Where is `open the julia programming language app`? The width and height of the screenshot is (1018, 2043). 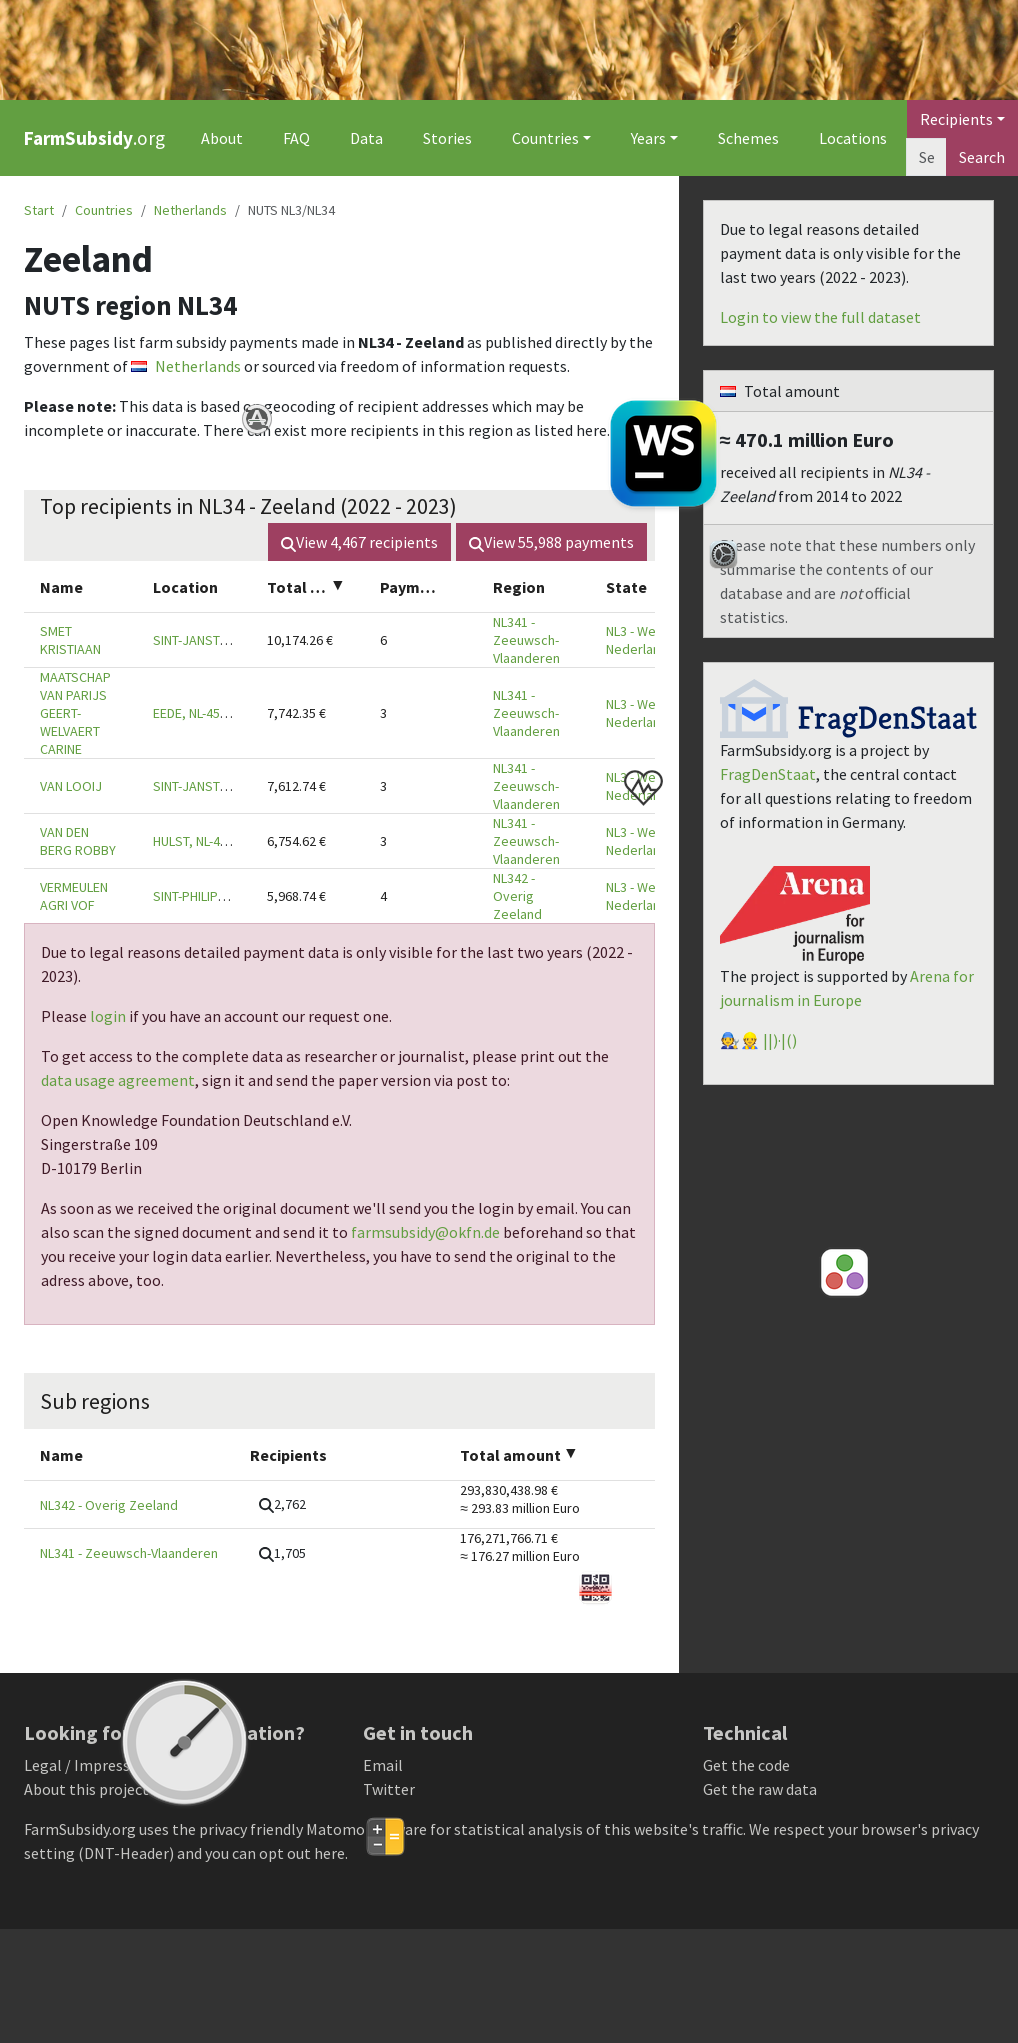
open the julia programming language app is located at coordinates (844, 1272).